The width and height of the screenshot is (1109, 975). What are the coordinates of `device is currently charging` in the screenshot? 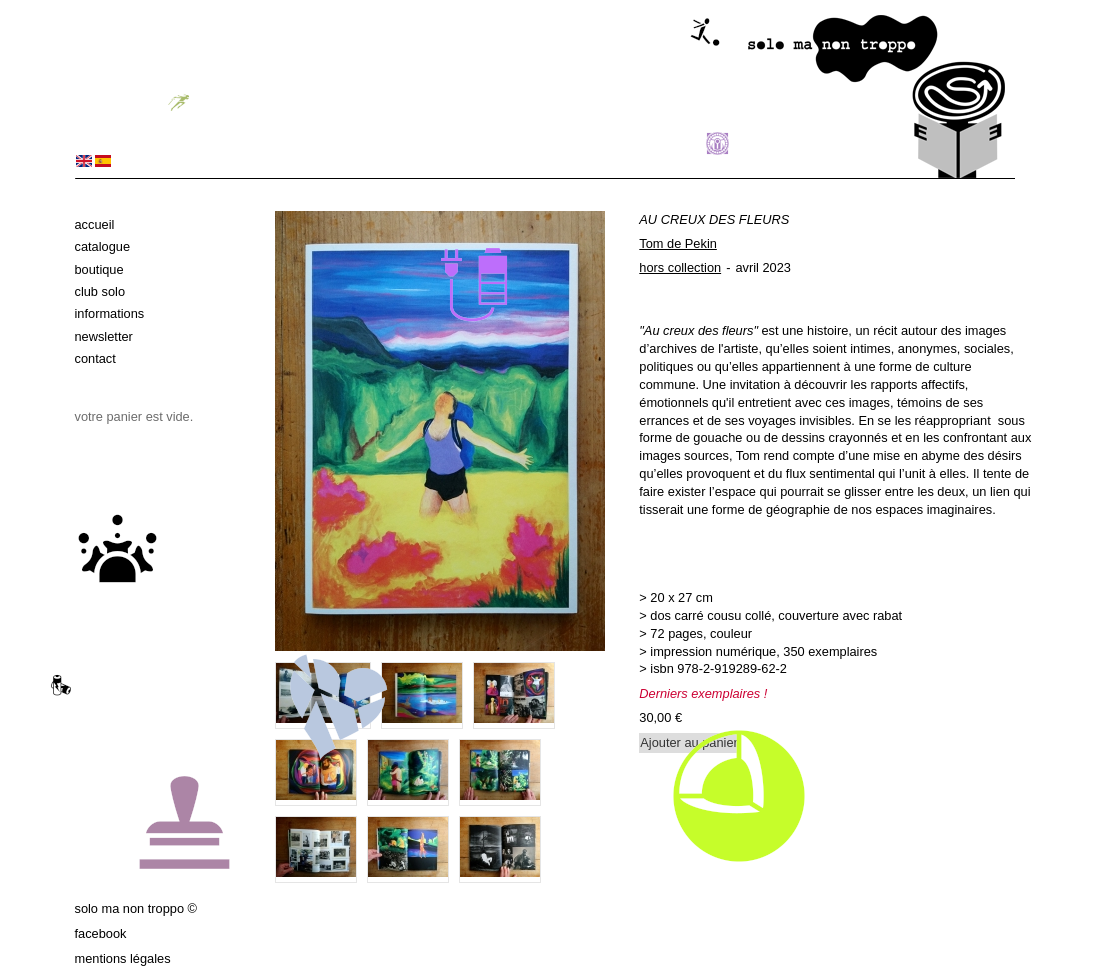 It's located at (475, 285).